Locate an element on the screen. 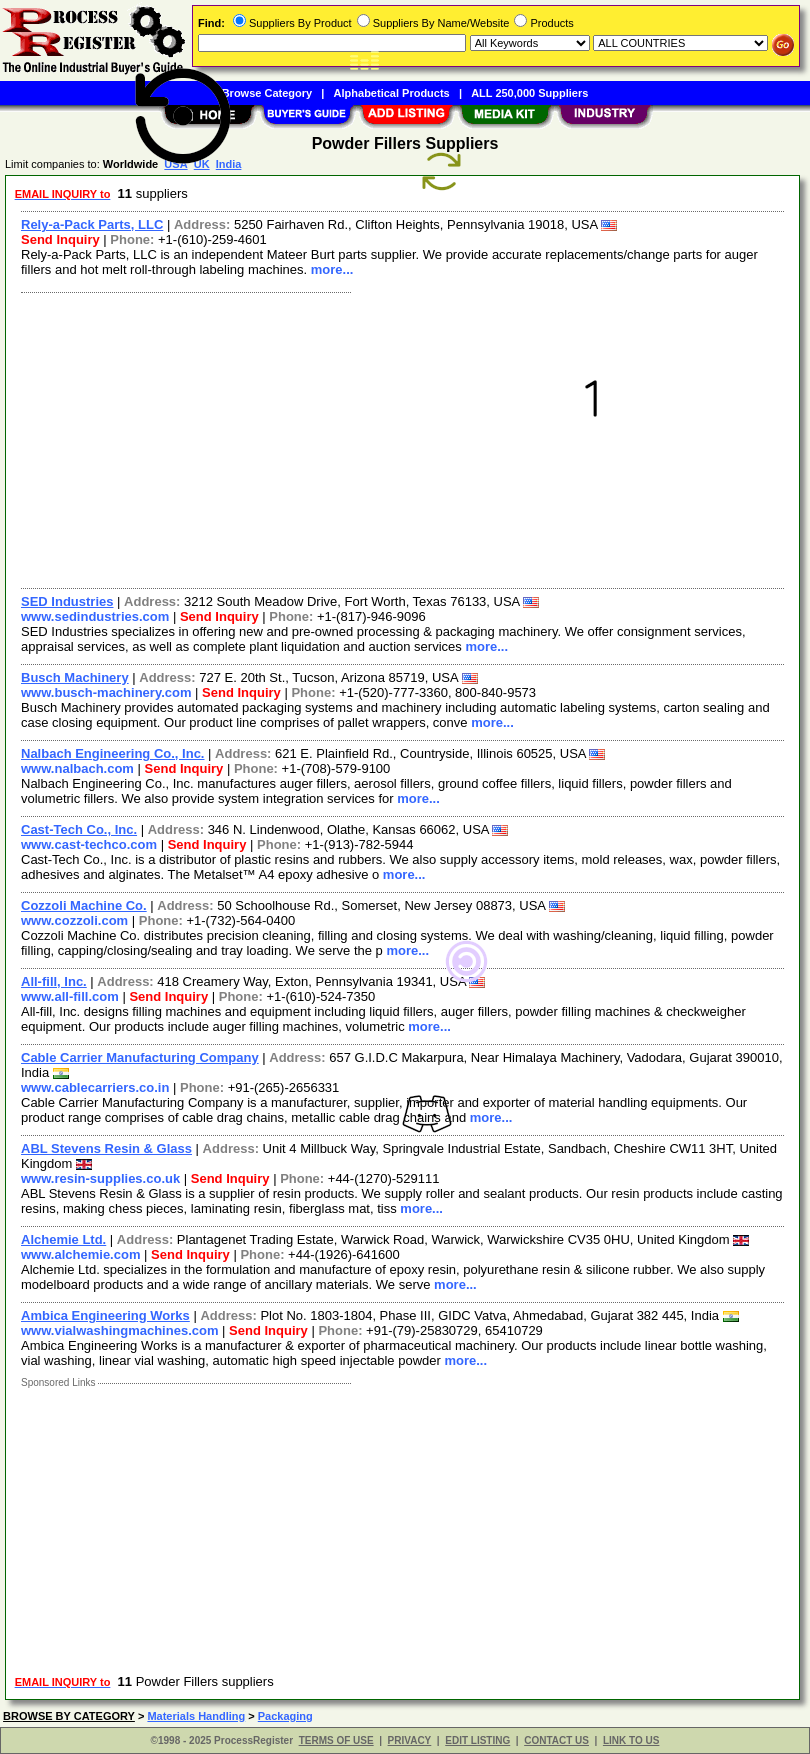 The height and width of the screenshot is (1754, 810). indicates first place or top ranking is located at coordinates (593, 398).